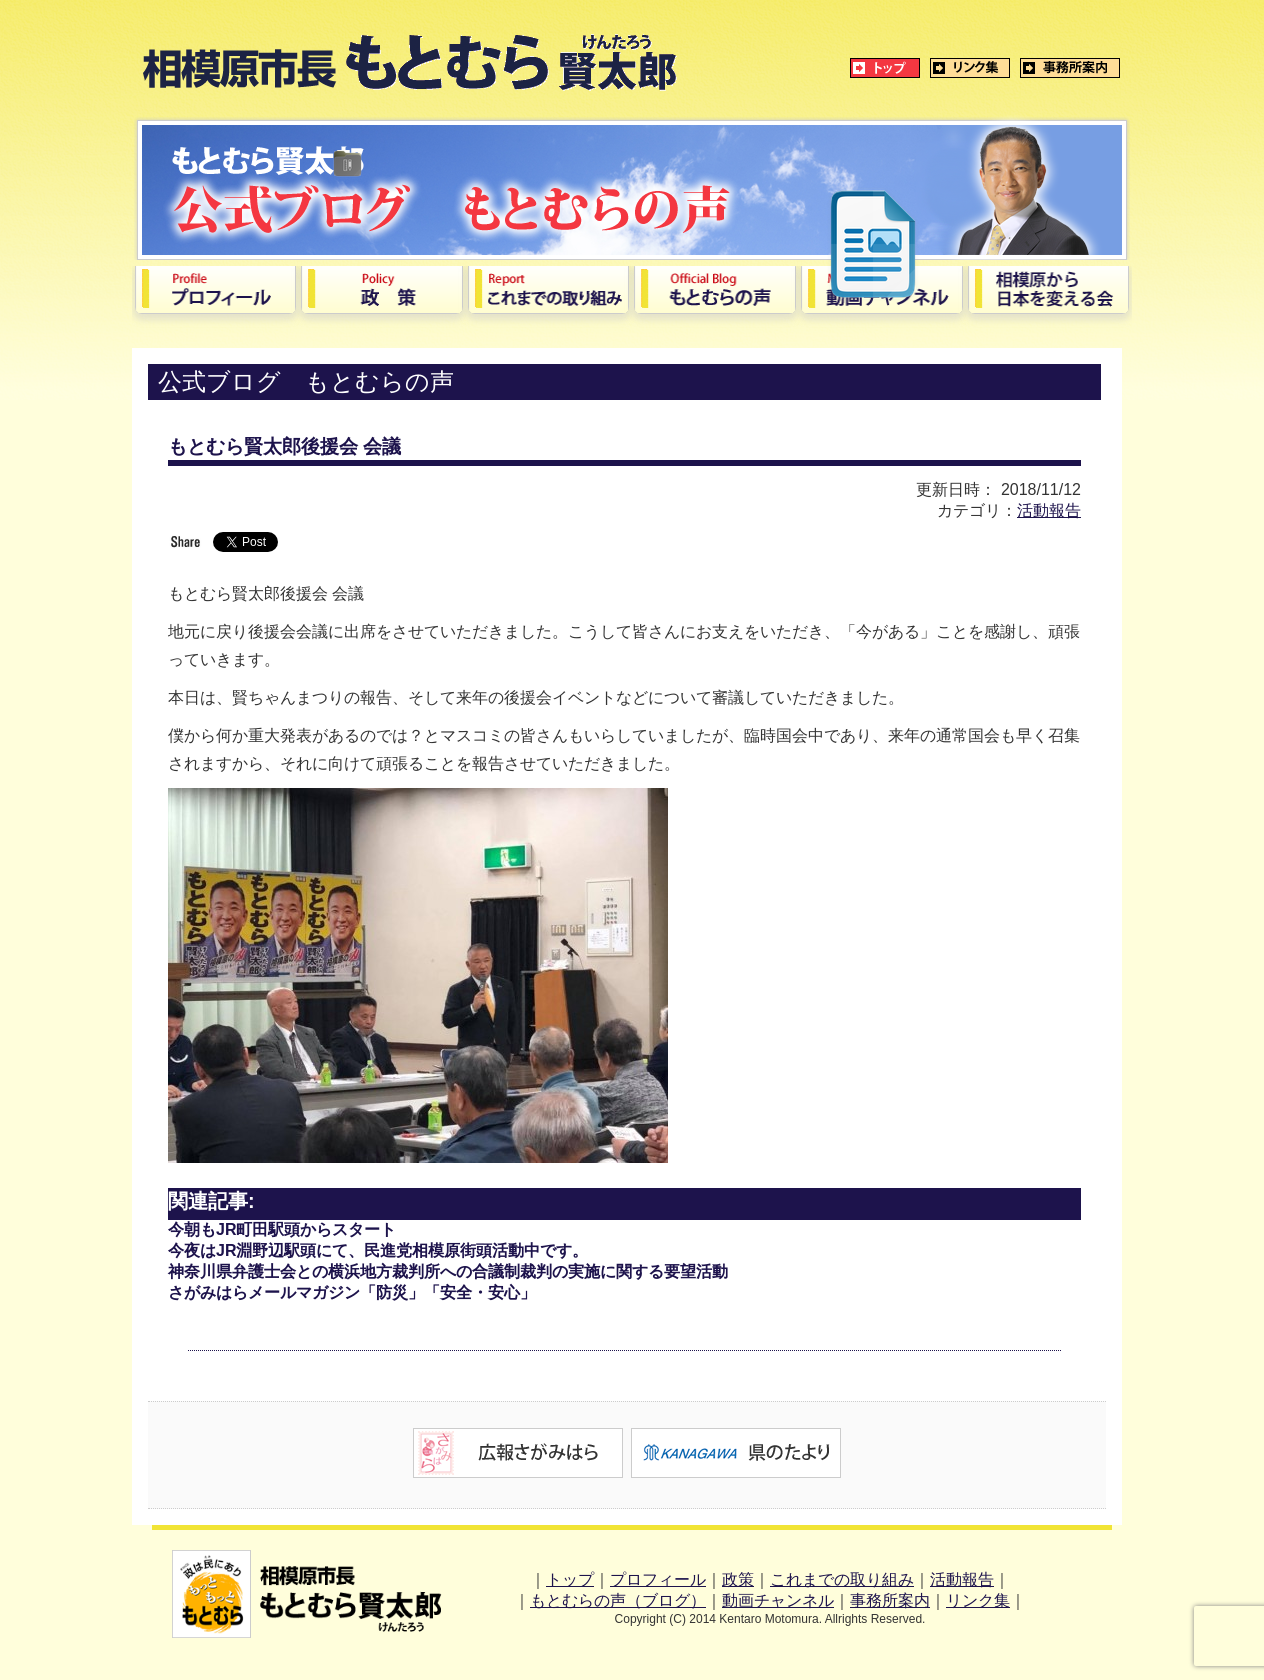 The image size is (1264, 1680). I want to click on access your templates folder, so click(347, 163).